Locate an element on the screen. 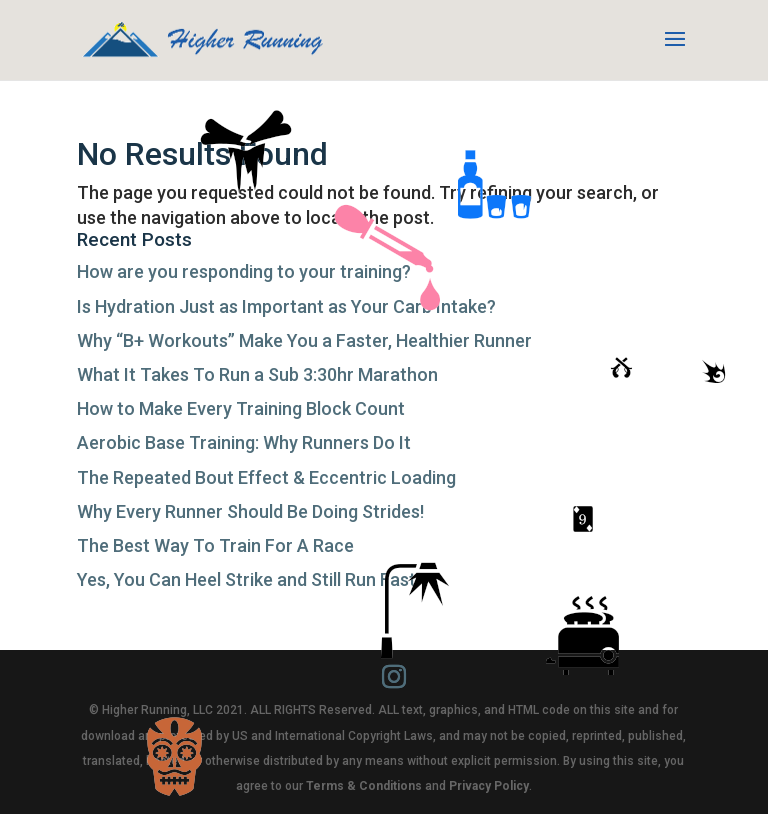 Image resolution: width=768 pixels, height=814 pixels. select a color from the canvas is located at coordinates (387, 257).